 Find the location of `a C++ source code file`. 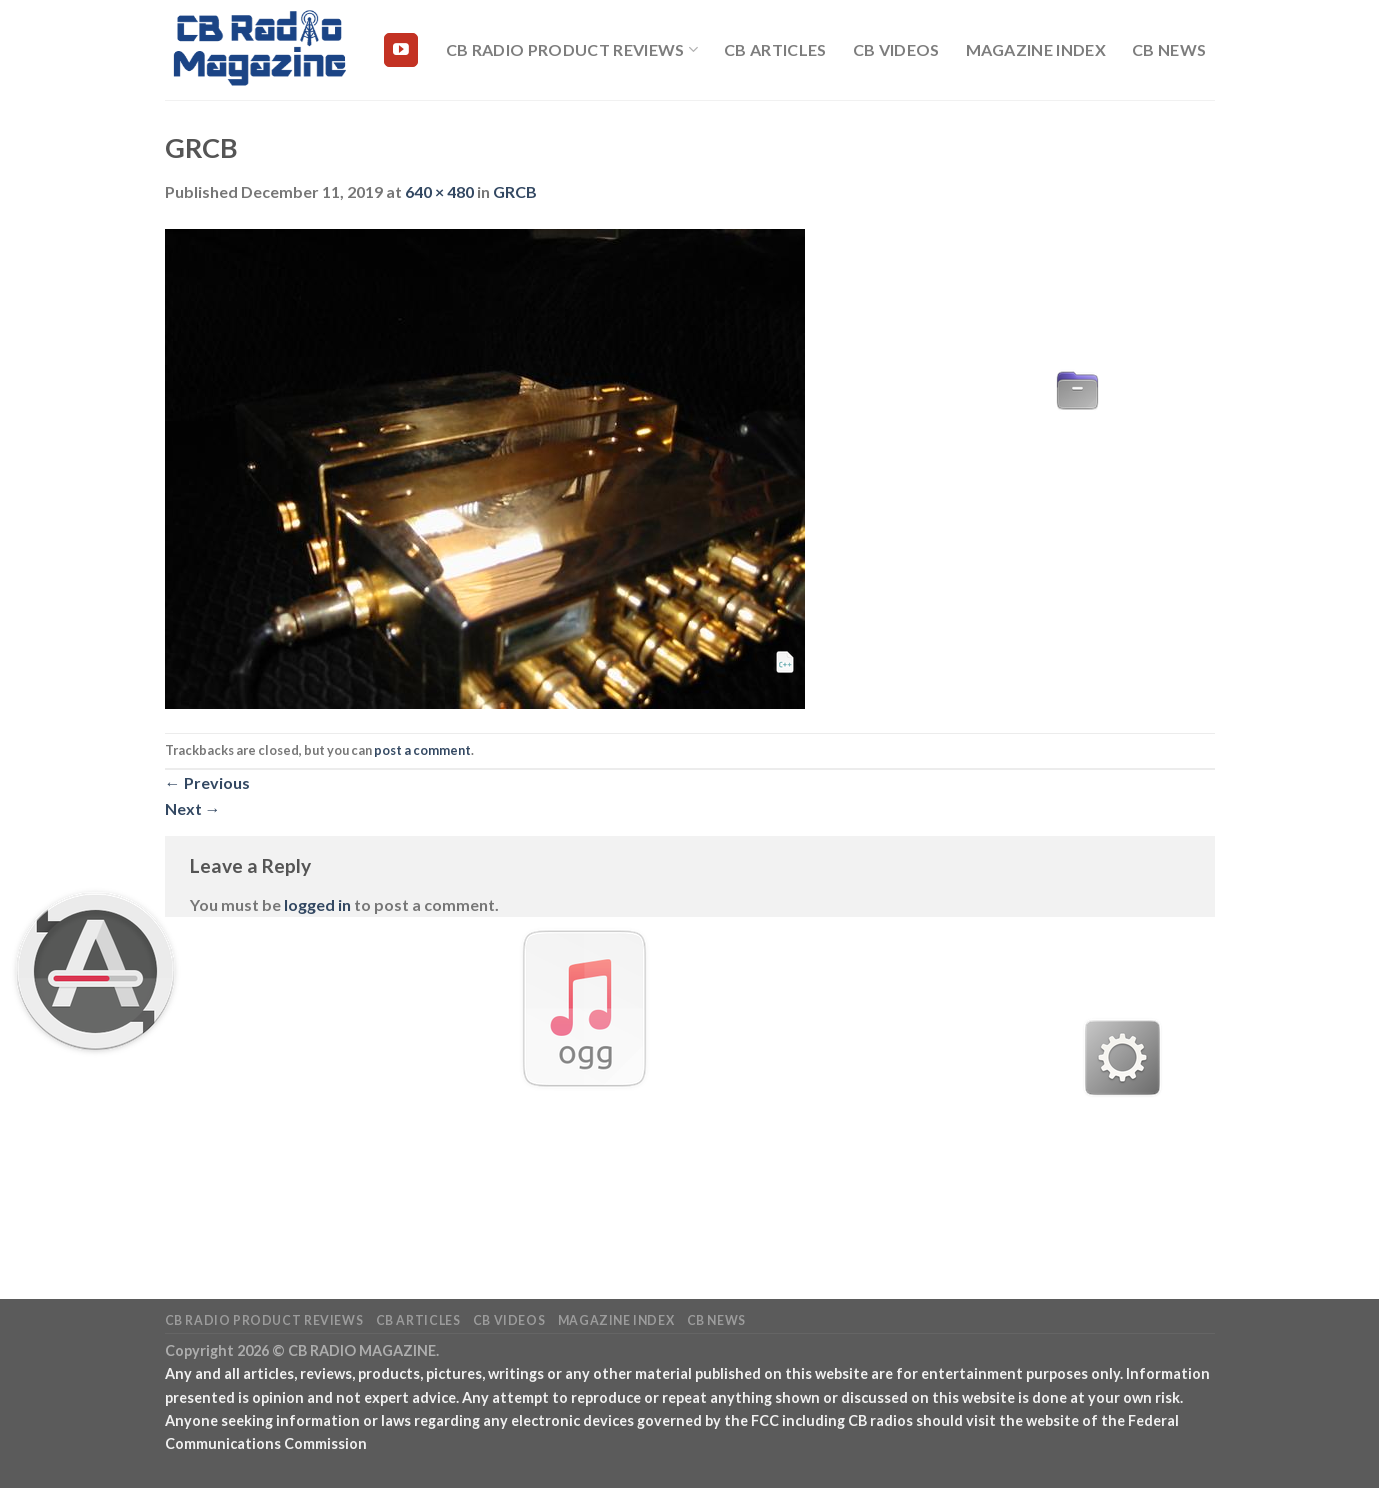

a C++ source code file is located at coordinates (785, 662).